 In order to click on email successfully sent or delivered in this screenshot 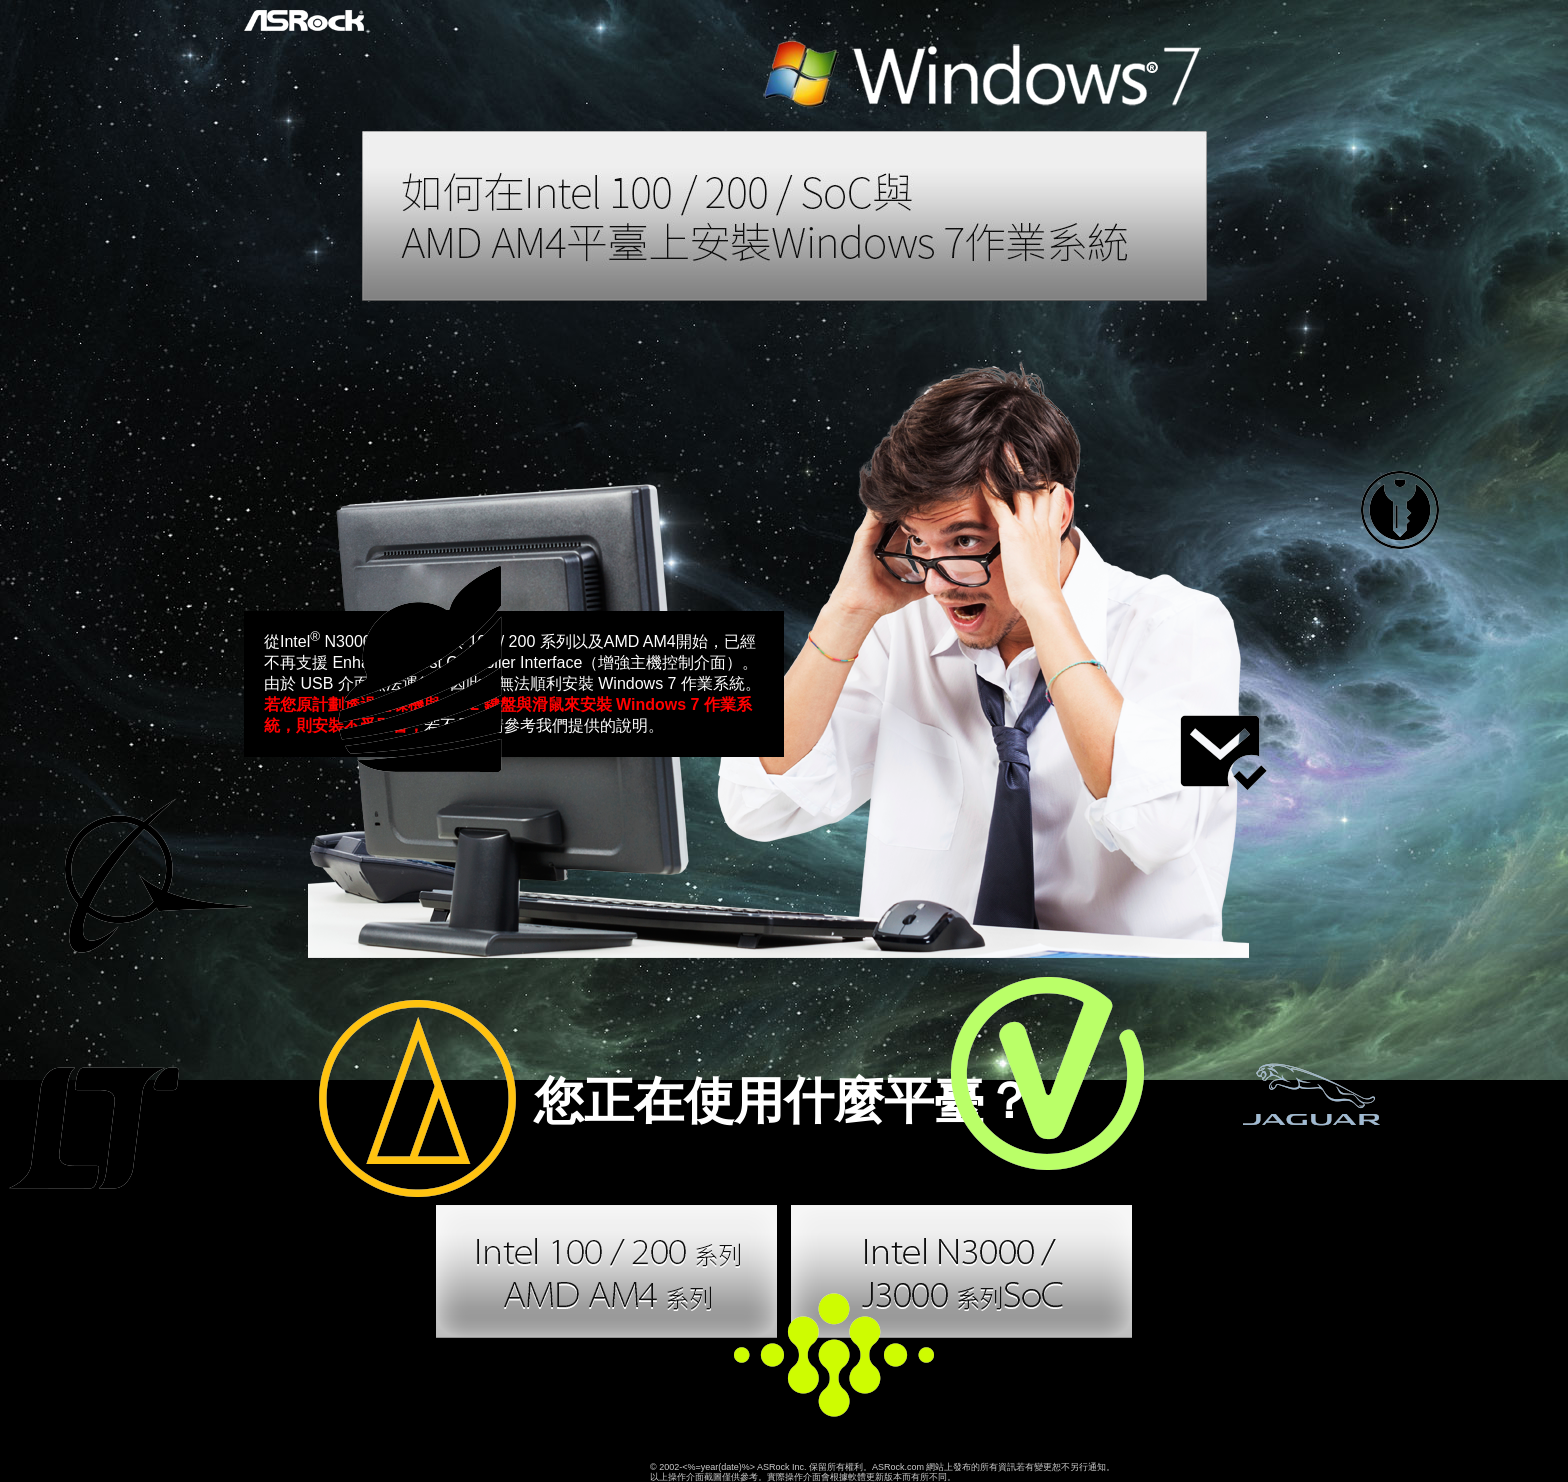, I will do `click(1220, 751)`.